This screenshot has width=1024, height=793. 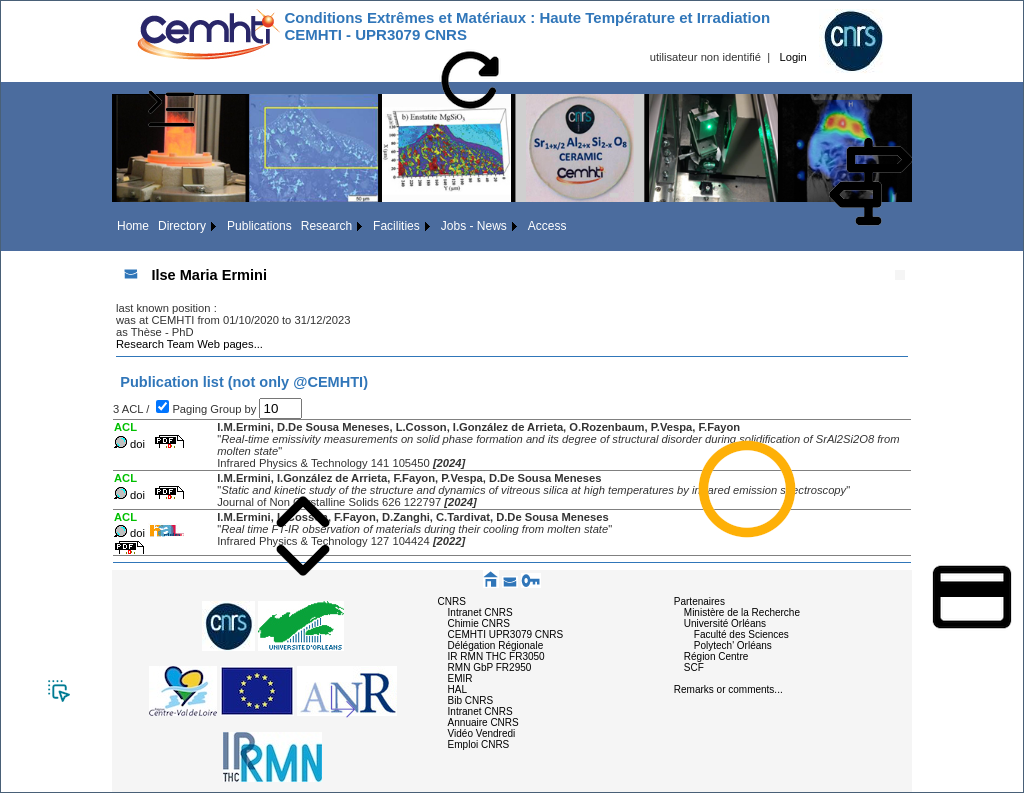 I want to click on access payment methods, so click(x=972, y=597).